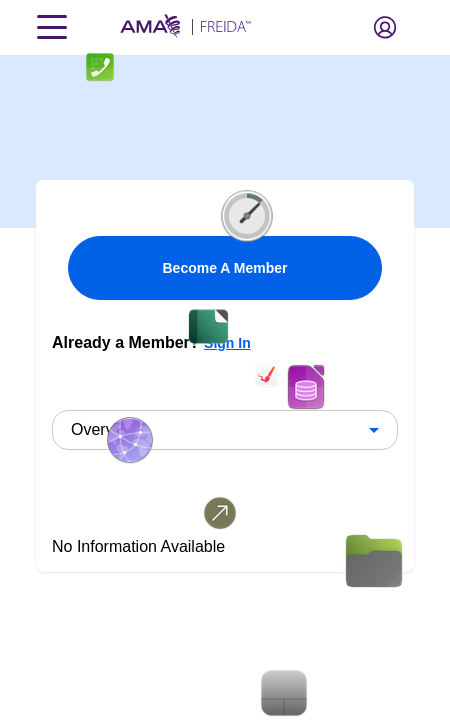 The width and height of the screenshot is (450, 720). Describe the element at coordinates (247, 216) in the screenshot. I see `open sysprof system profiler` at that location.